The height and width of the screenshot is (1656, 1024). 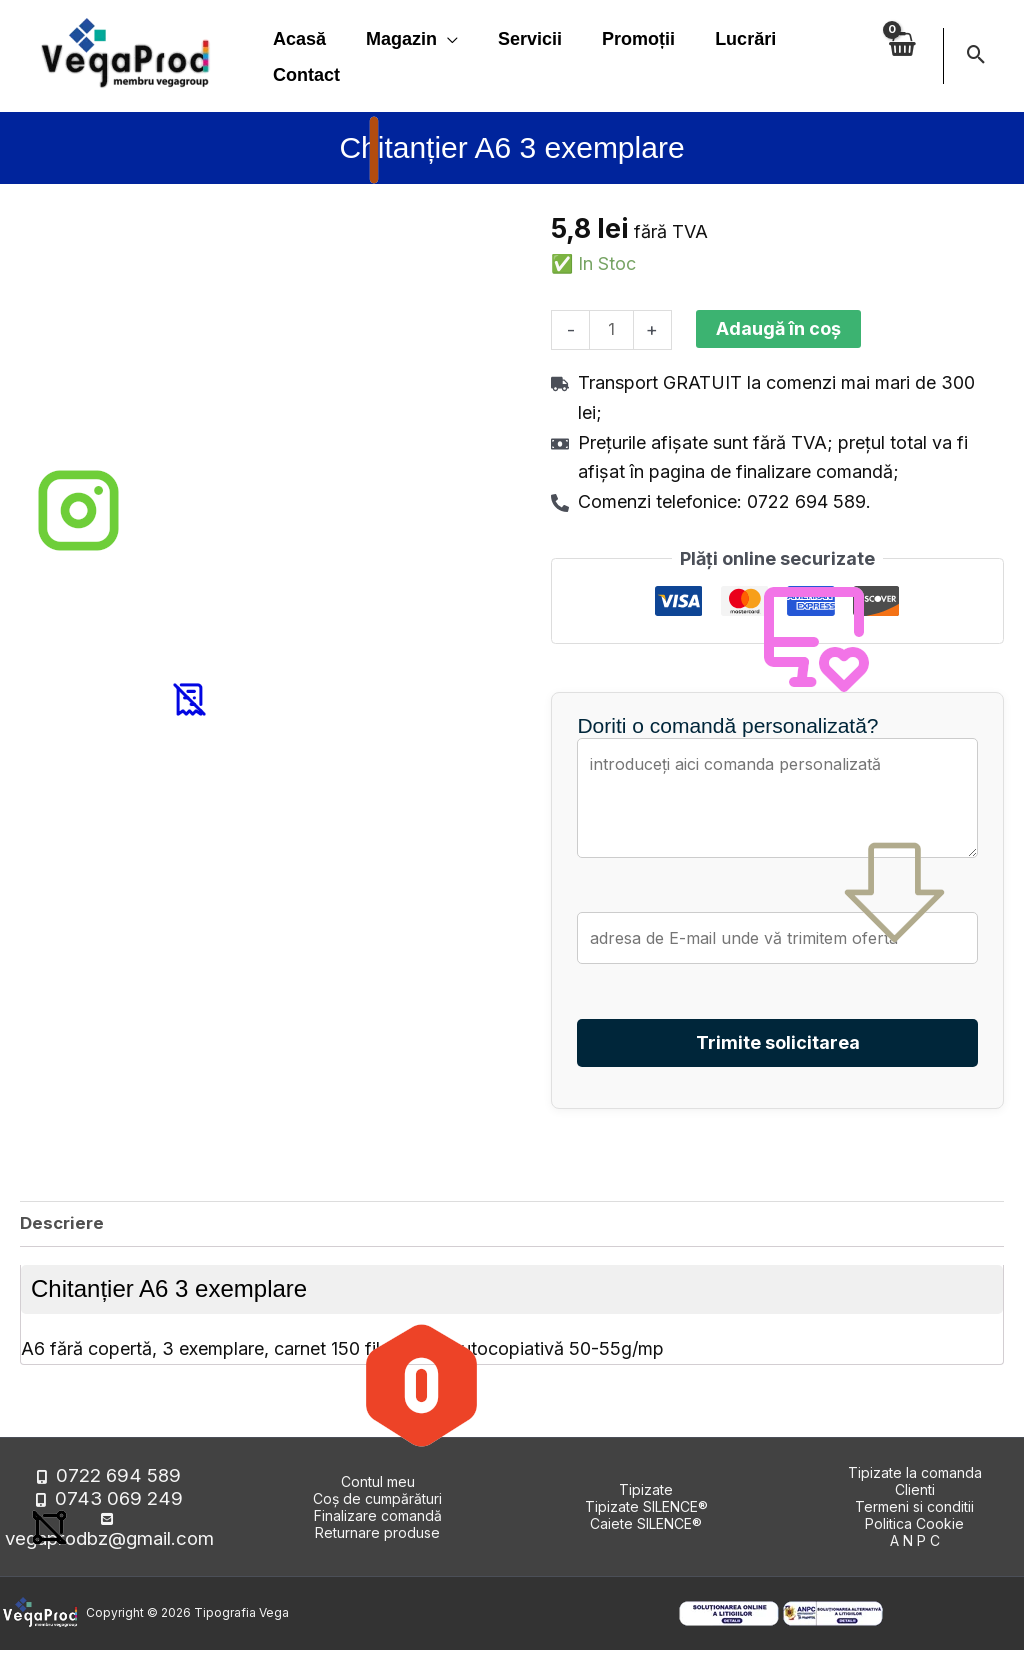 I want to click on open Instagram app, so click(x=78, y=510).